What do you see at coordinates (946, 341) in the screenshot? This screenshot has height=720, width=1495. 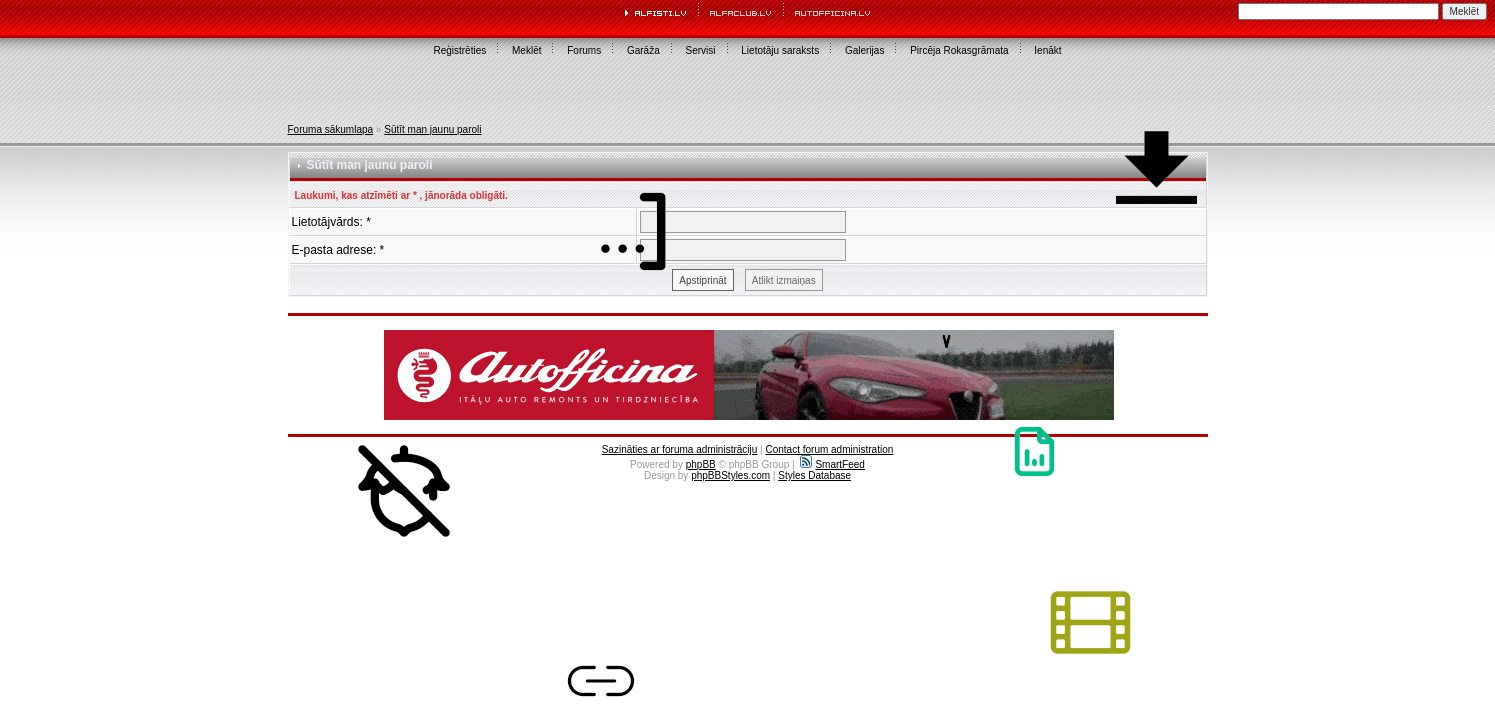 I see `indicates a "v" keyboard shortcut or hotkey` at bounding box center [946, 341].